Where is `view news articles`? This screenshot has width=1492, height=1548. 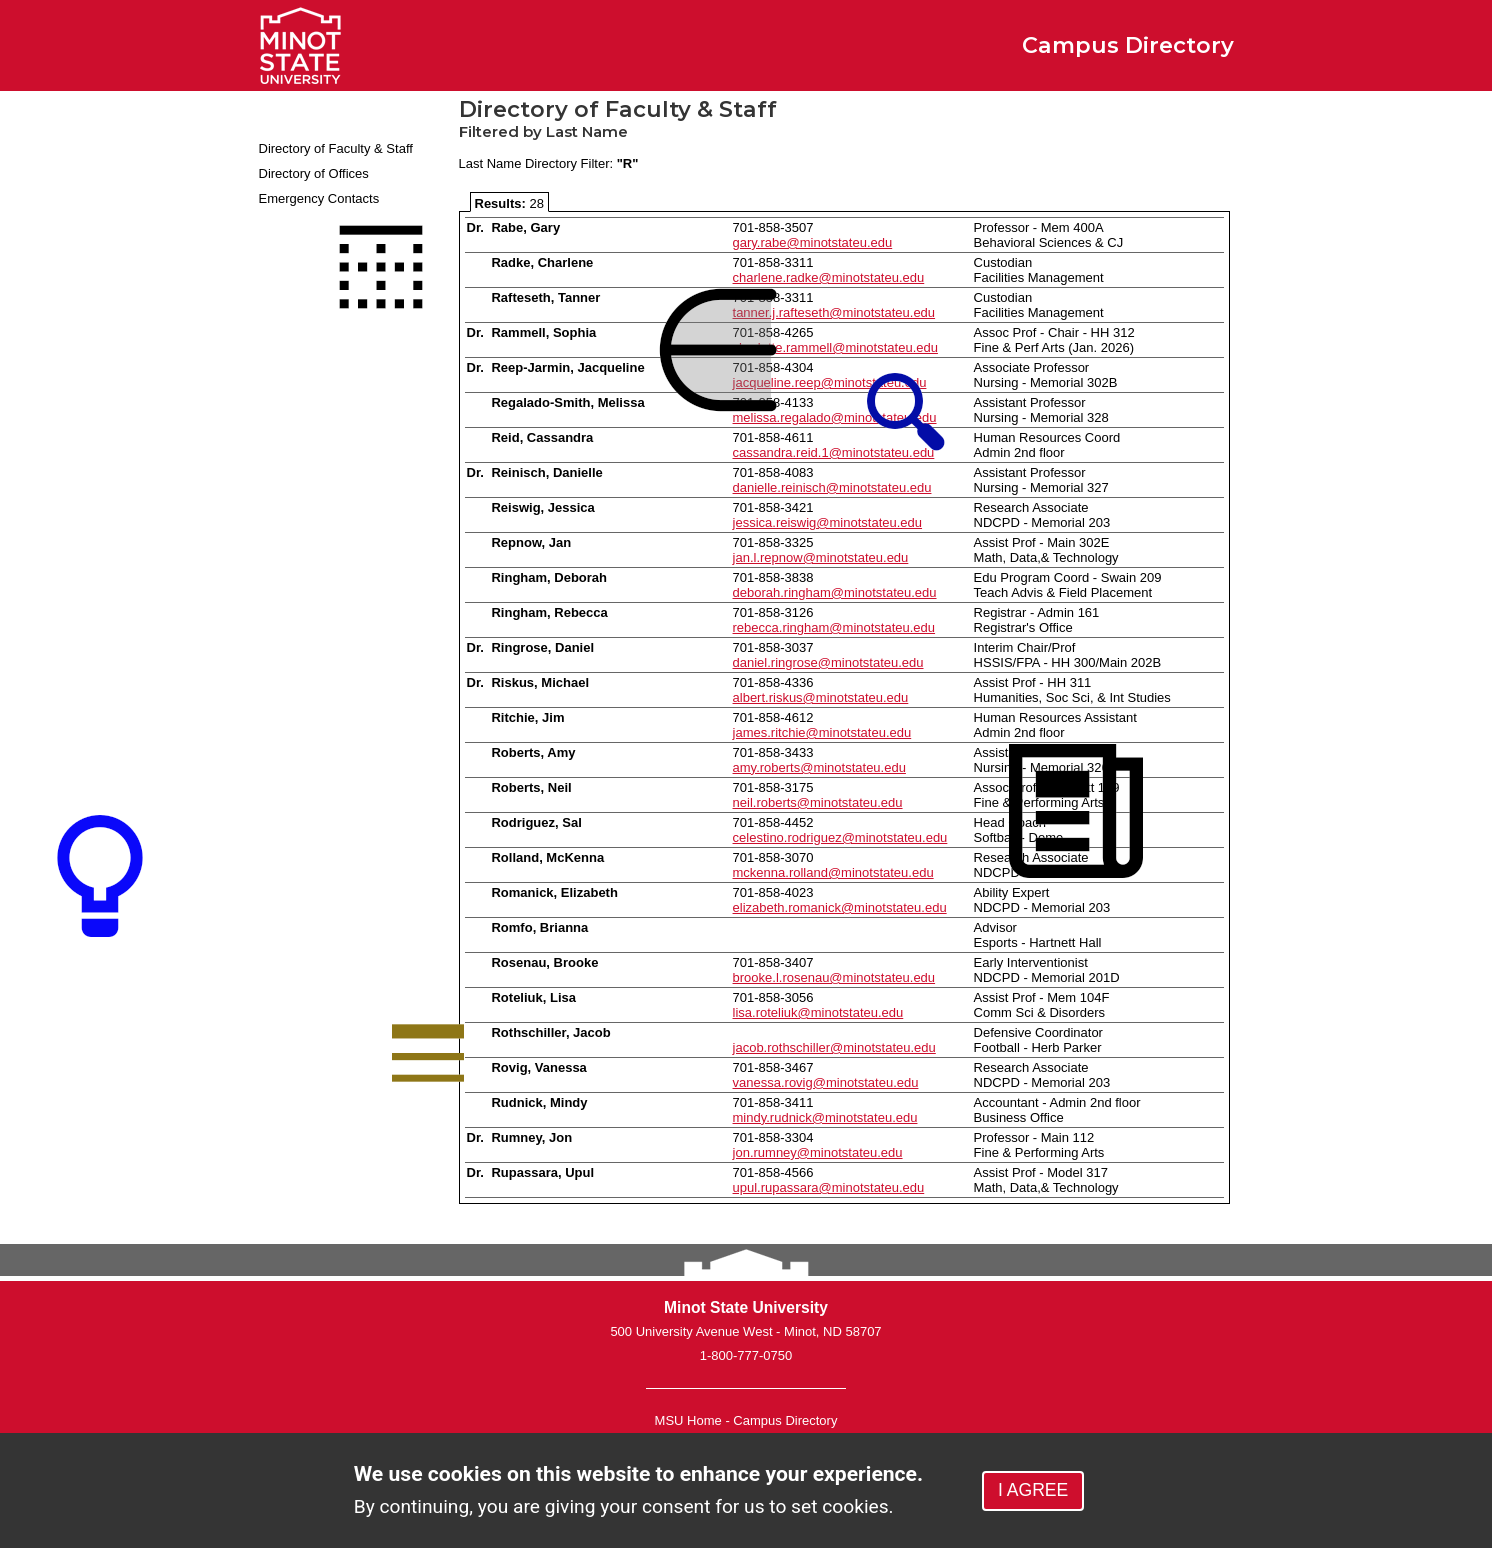 view news articles is located at coordinates (1076, 811).